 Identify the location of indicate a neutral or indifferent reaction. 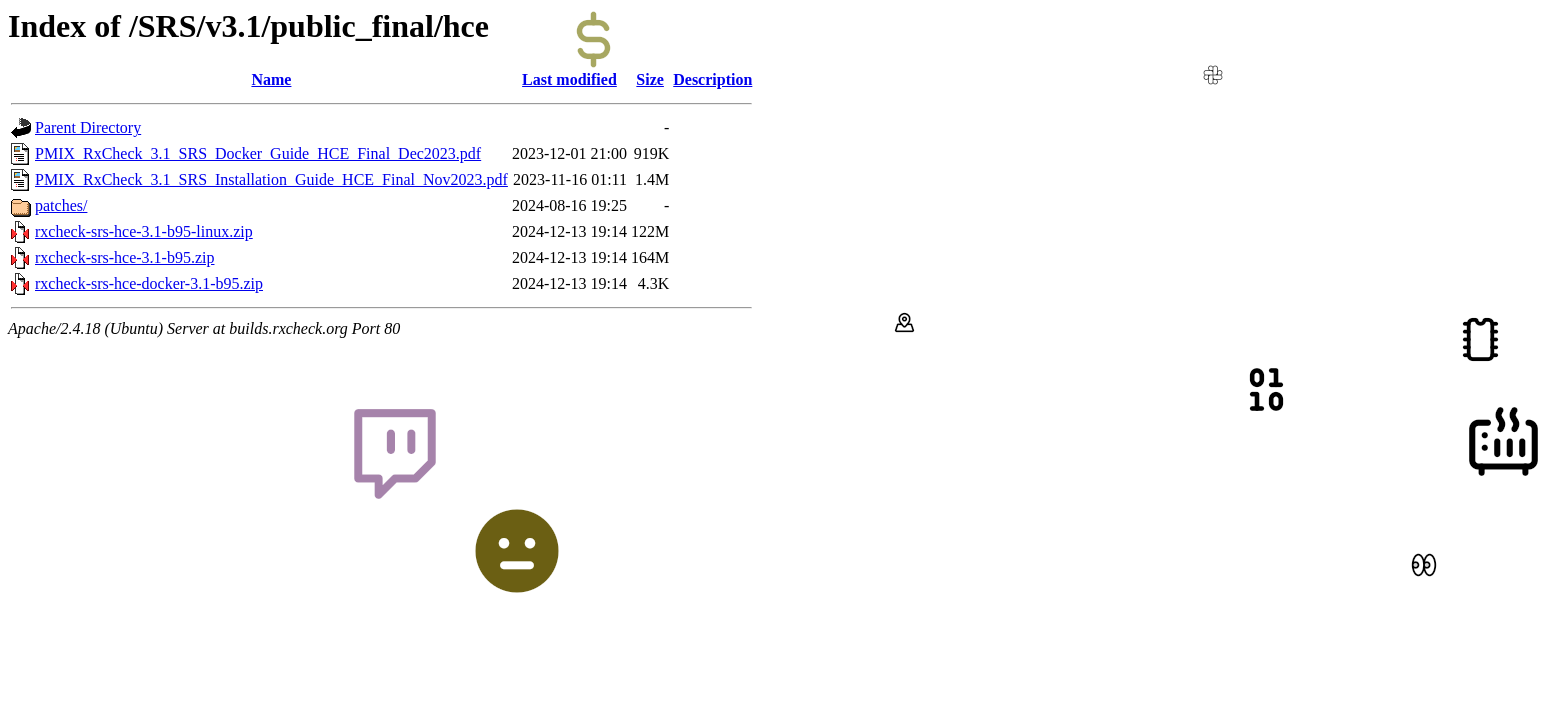
(517, 551).